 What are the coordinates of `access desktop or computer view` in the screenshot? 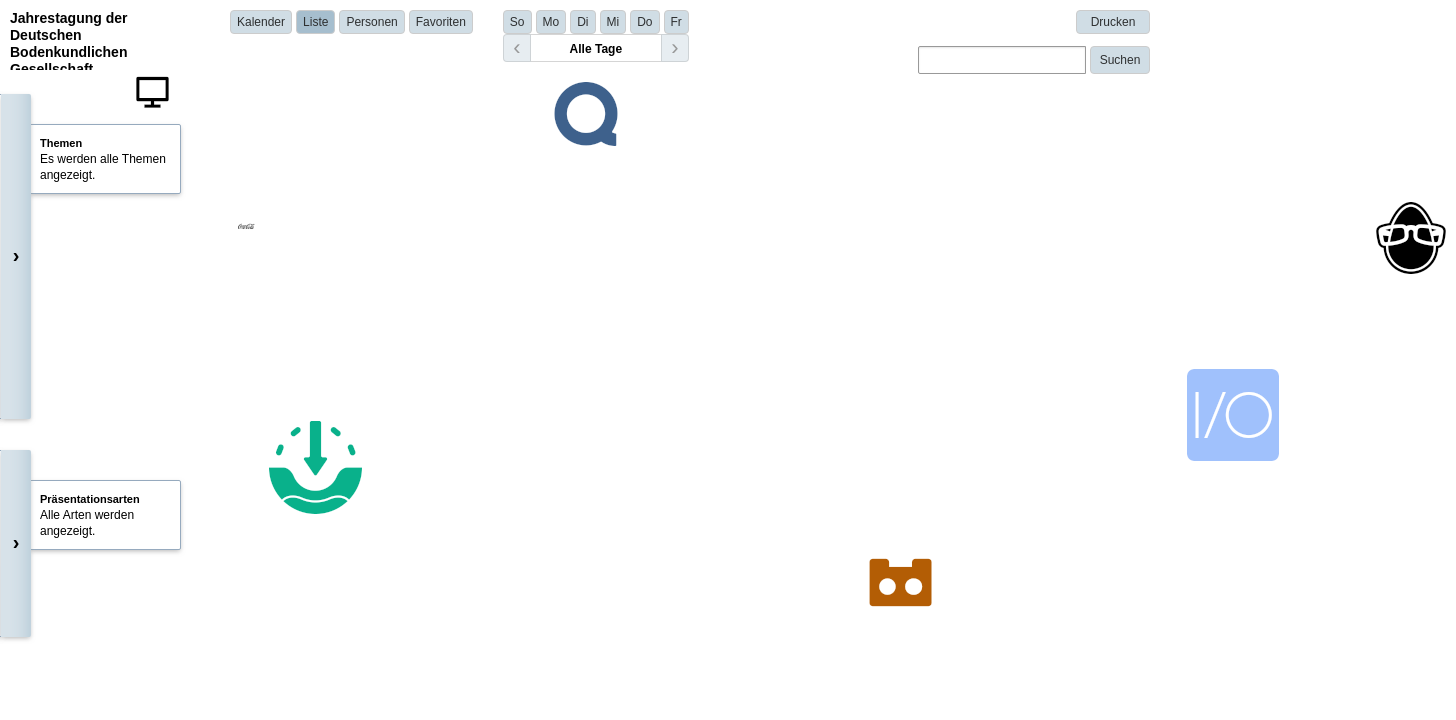 It's located at (152, 91).